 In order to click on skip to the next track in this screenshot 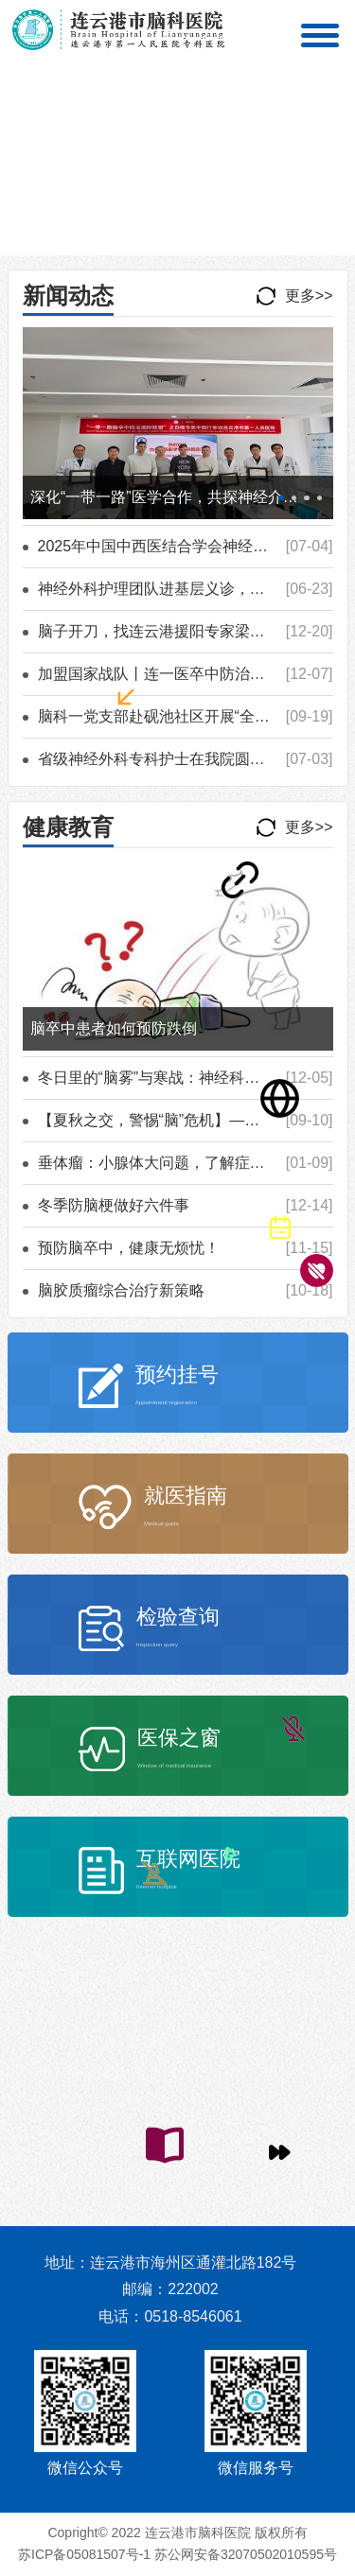, I will do `click(278, 2152)`.